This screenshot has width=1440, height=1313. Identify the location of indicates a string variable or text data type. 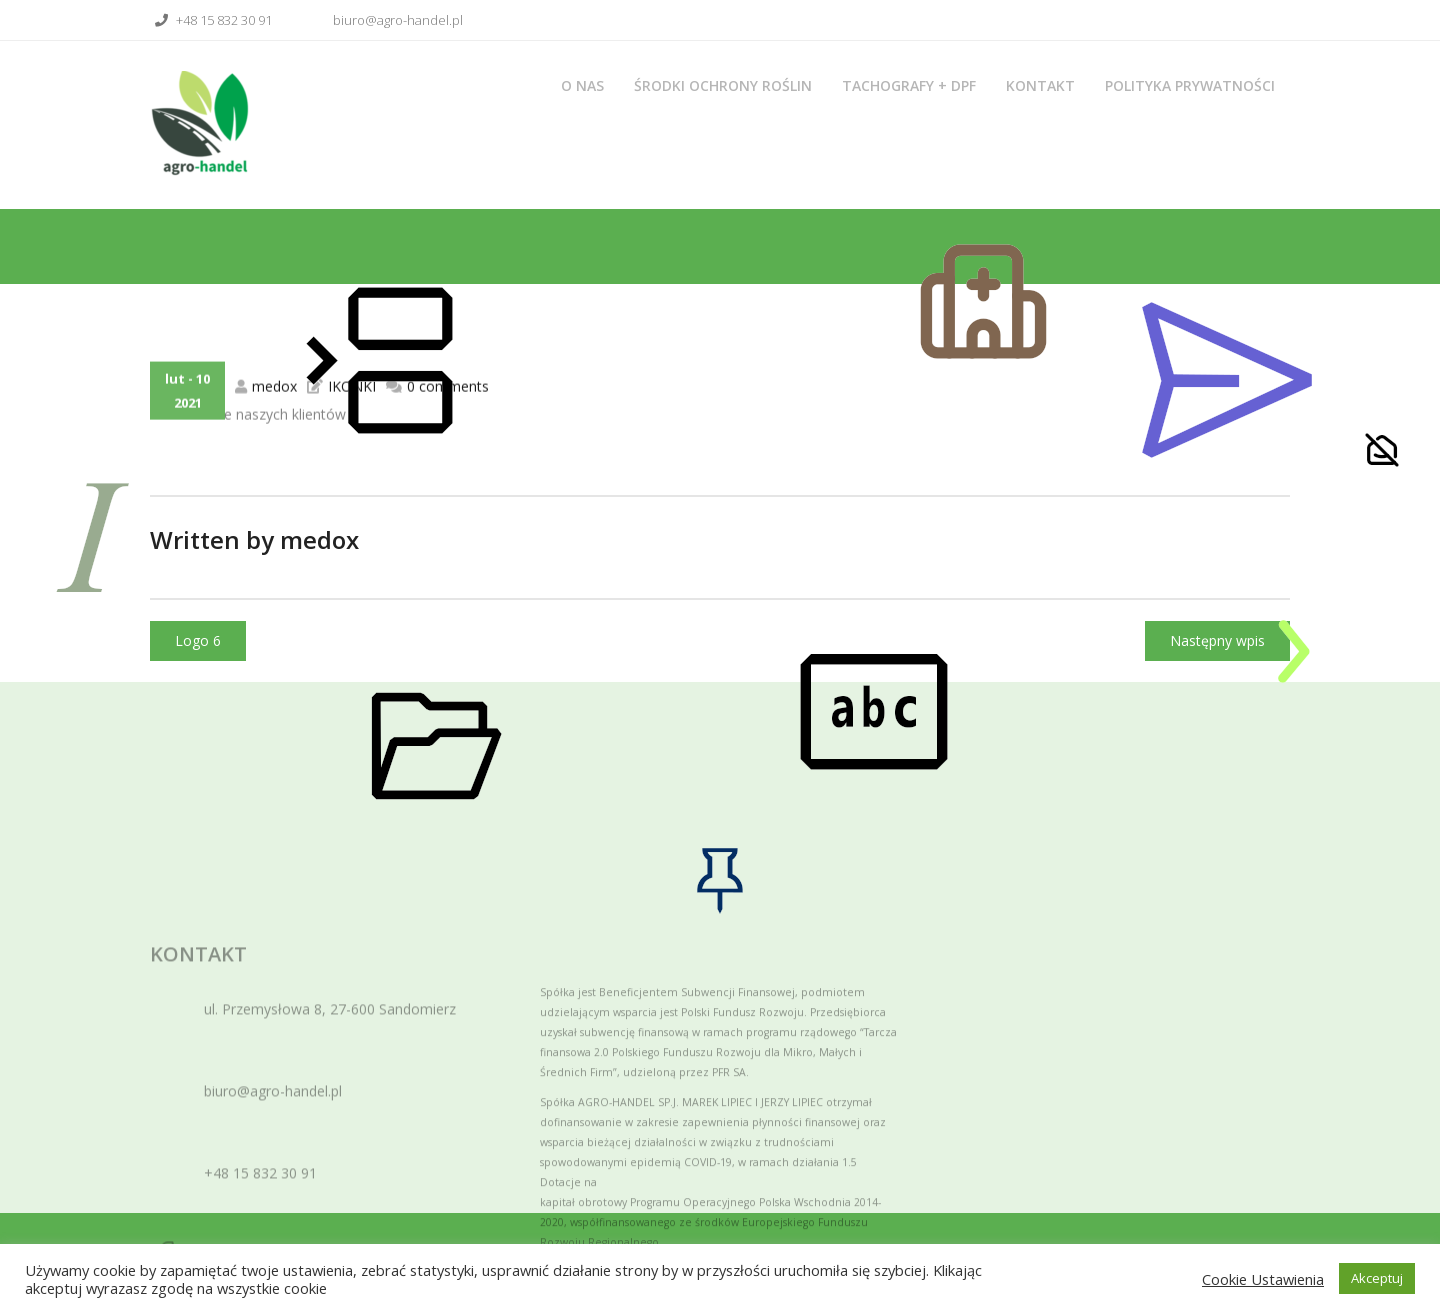
(874, 717).